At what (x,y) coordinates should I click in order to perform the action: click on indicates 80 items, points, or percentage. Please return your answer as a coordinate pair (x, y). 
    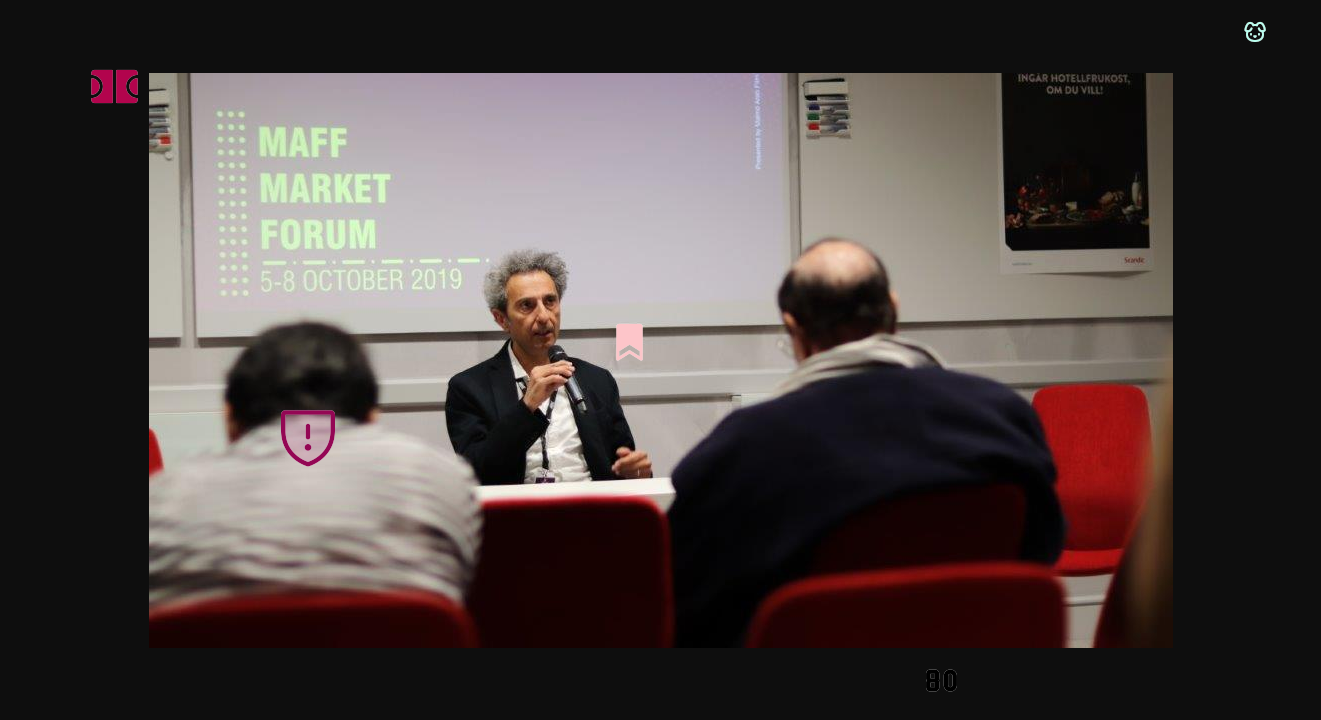
    Looking at the image, I should click on (941, 680).